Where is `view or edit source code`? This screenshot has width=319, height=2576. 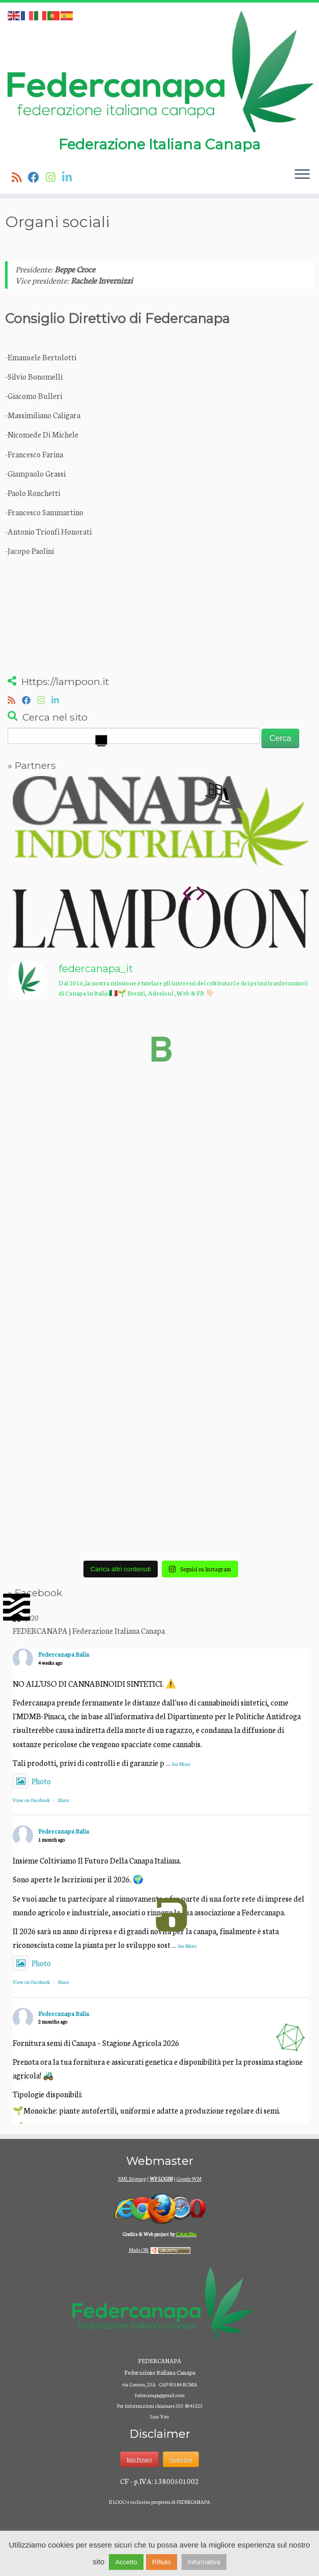 view or edit source code is located at coordinates (194, 893).